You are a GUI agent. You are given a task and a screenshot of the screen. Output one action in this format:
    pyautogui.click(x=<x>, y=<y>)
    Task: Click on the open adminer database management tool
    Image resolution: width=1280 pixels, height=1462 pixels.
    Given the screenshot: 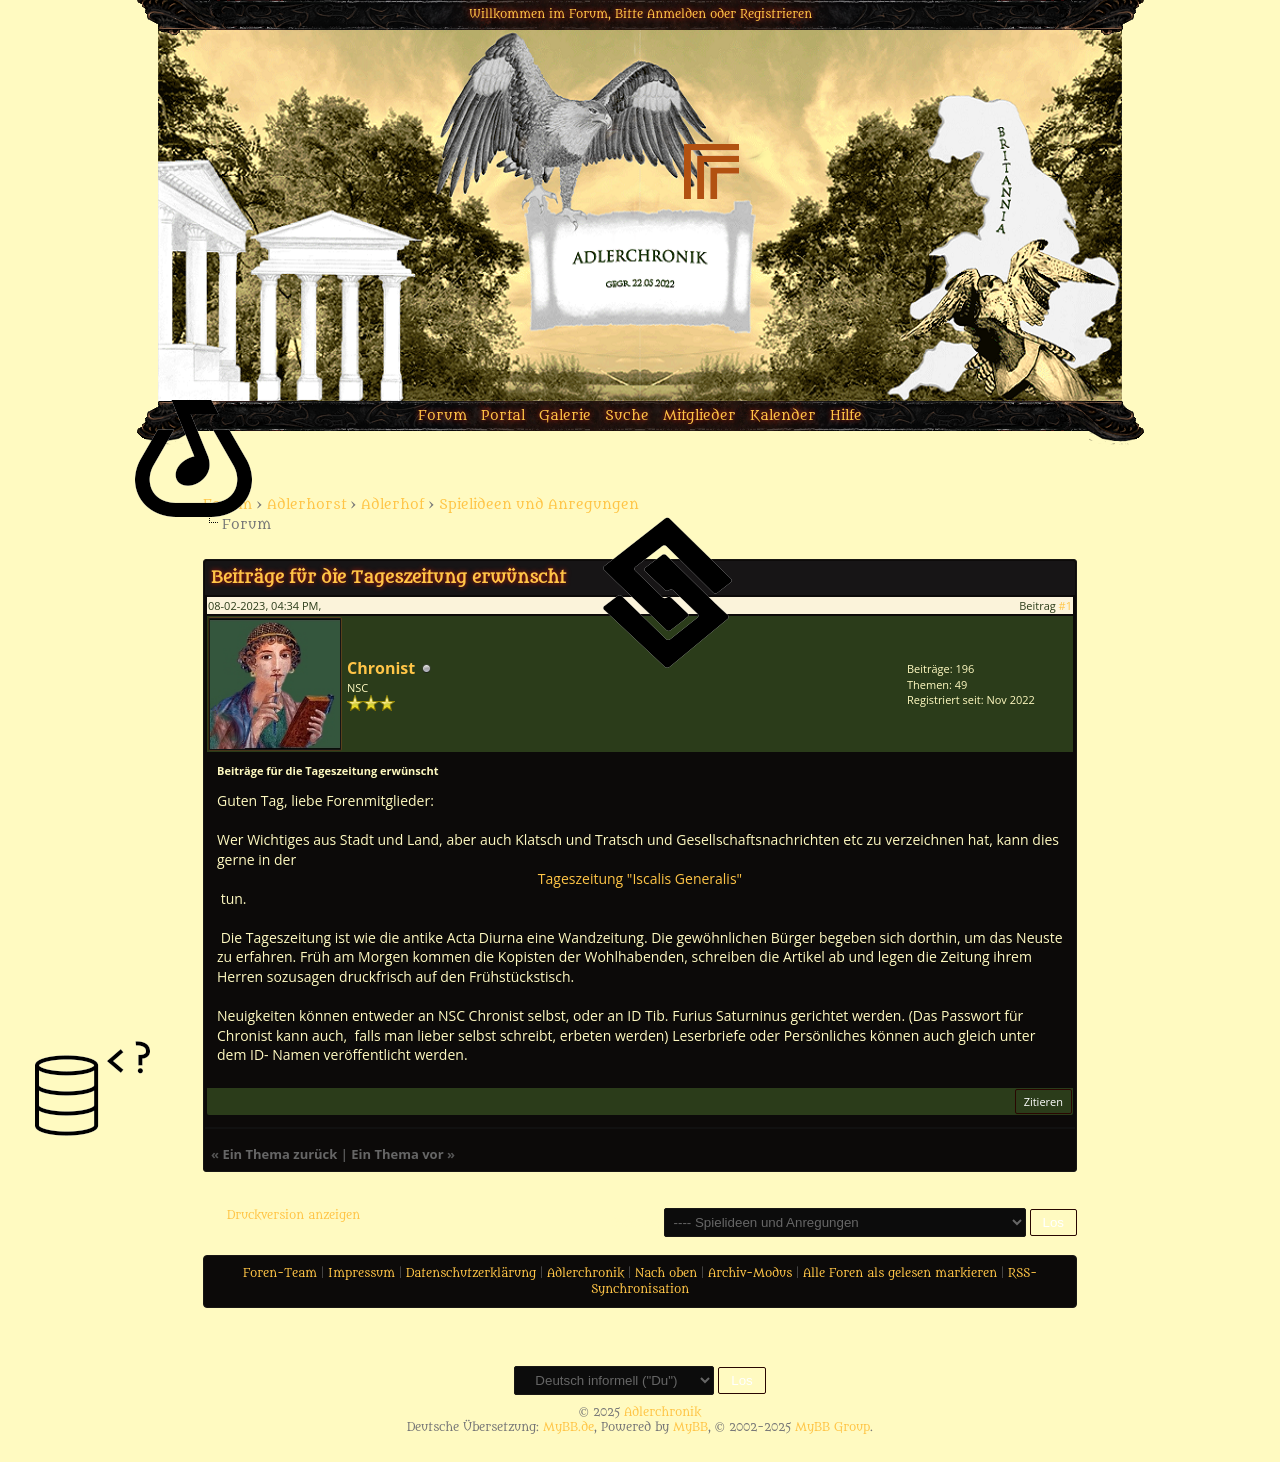 What is the action you would take?
    pyautogui.click(x=92, y=1088)
    